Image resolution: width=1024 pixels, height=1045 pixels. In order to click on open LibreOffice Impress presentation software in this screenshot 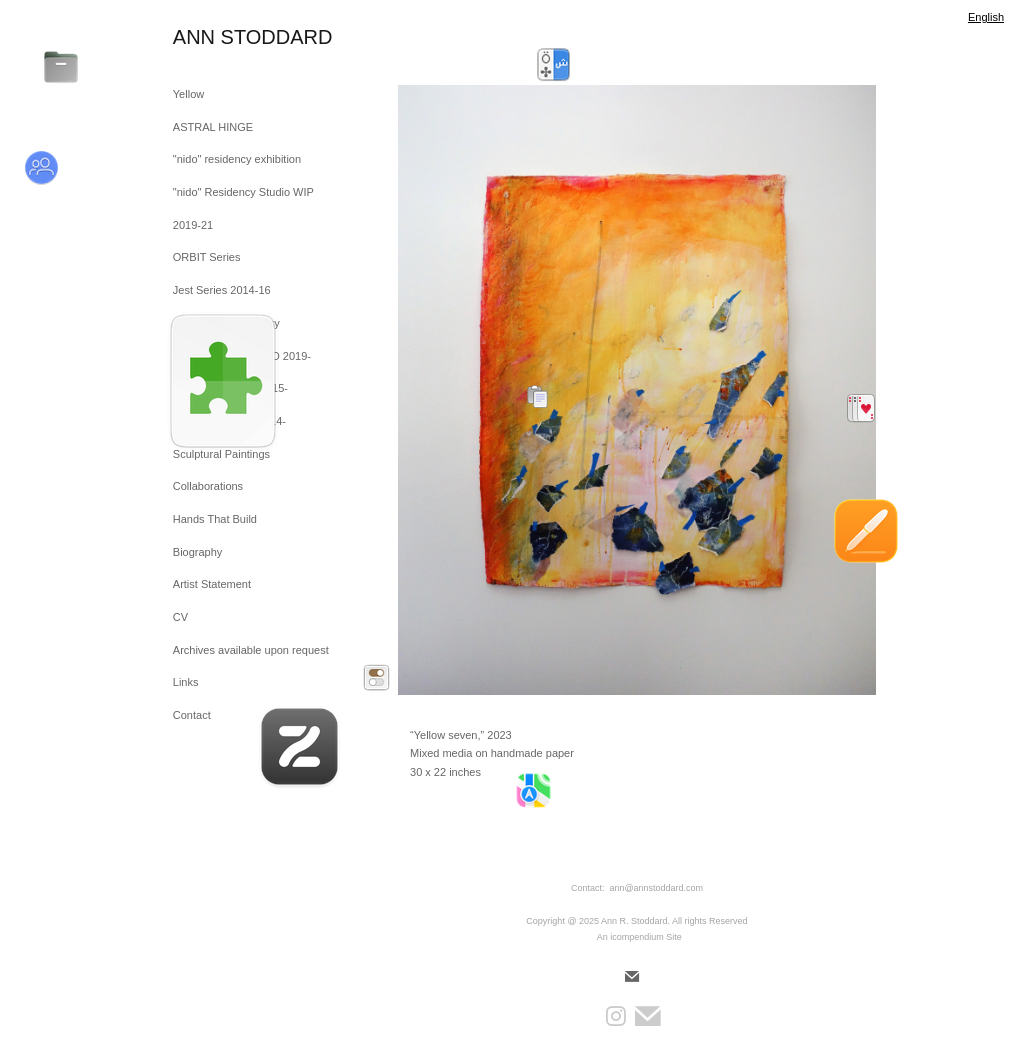, I will do `click(866, 531)`.